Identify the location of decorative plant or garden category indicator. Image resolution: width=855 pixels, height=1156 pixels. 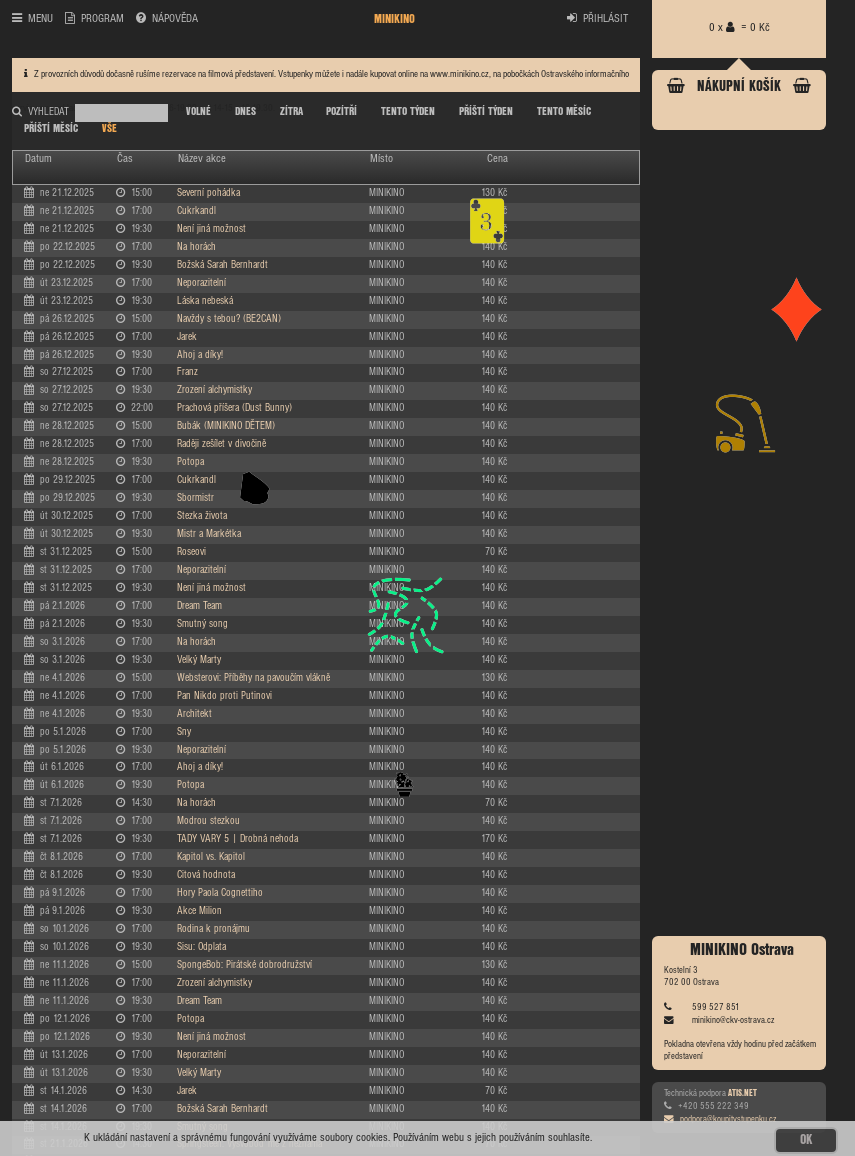
(404, 784).